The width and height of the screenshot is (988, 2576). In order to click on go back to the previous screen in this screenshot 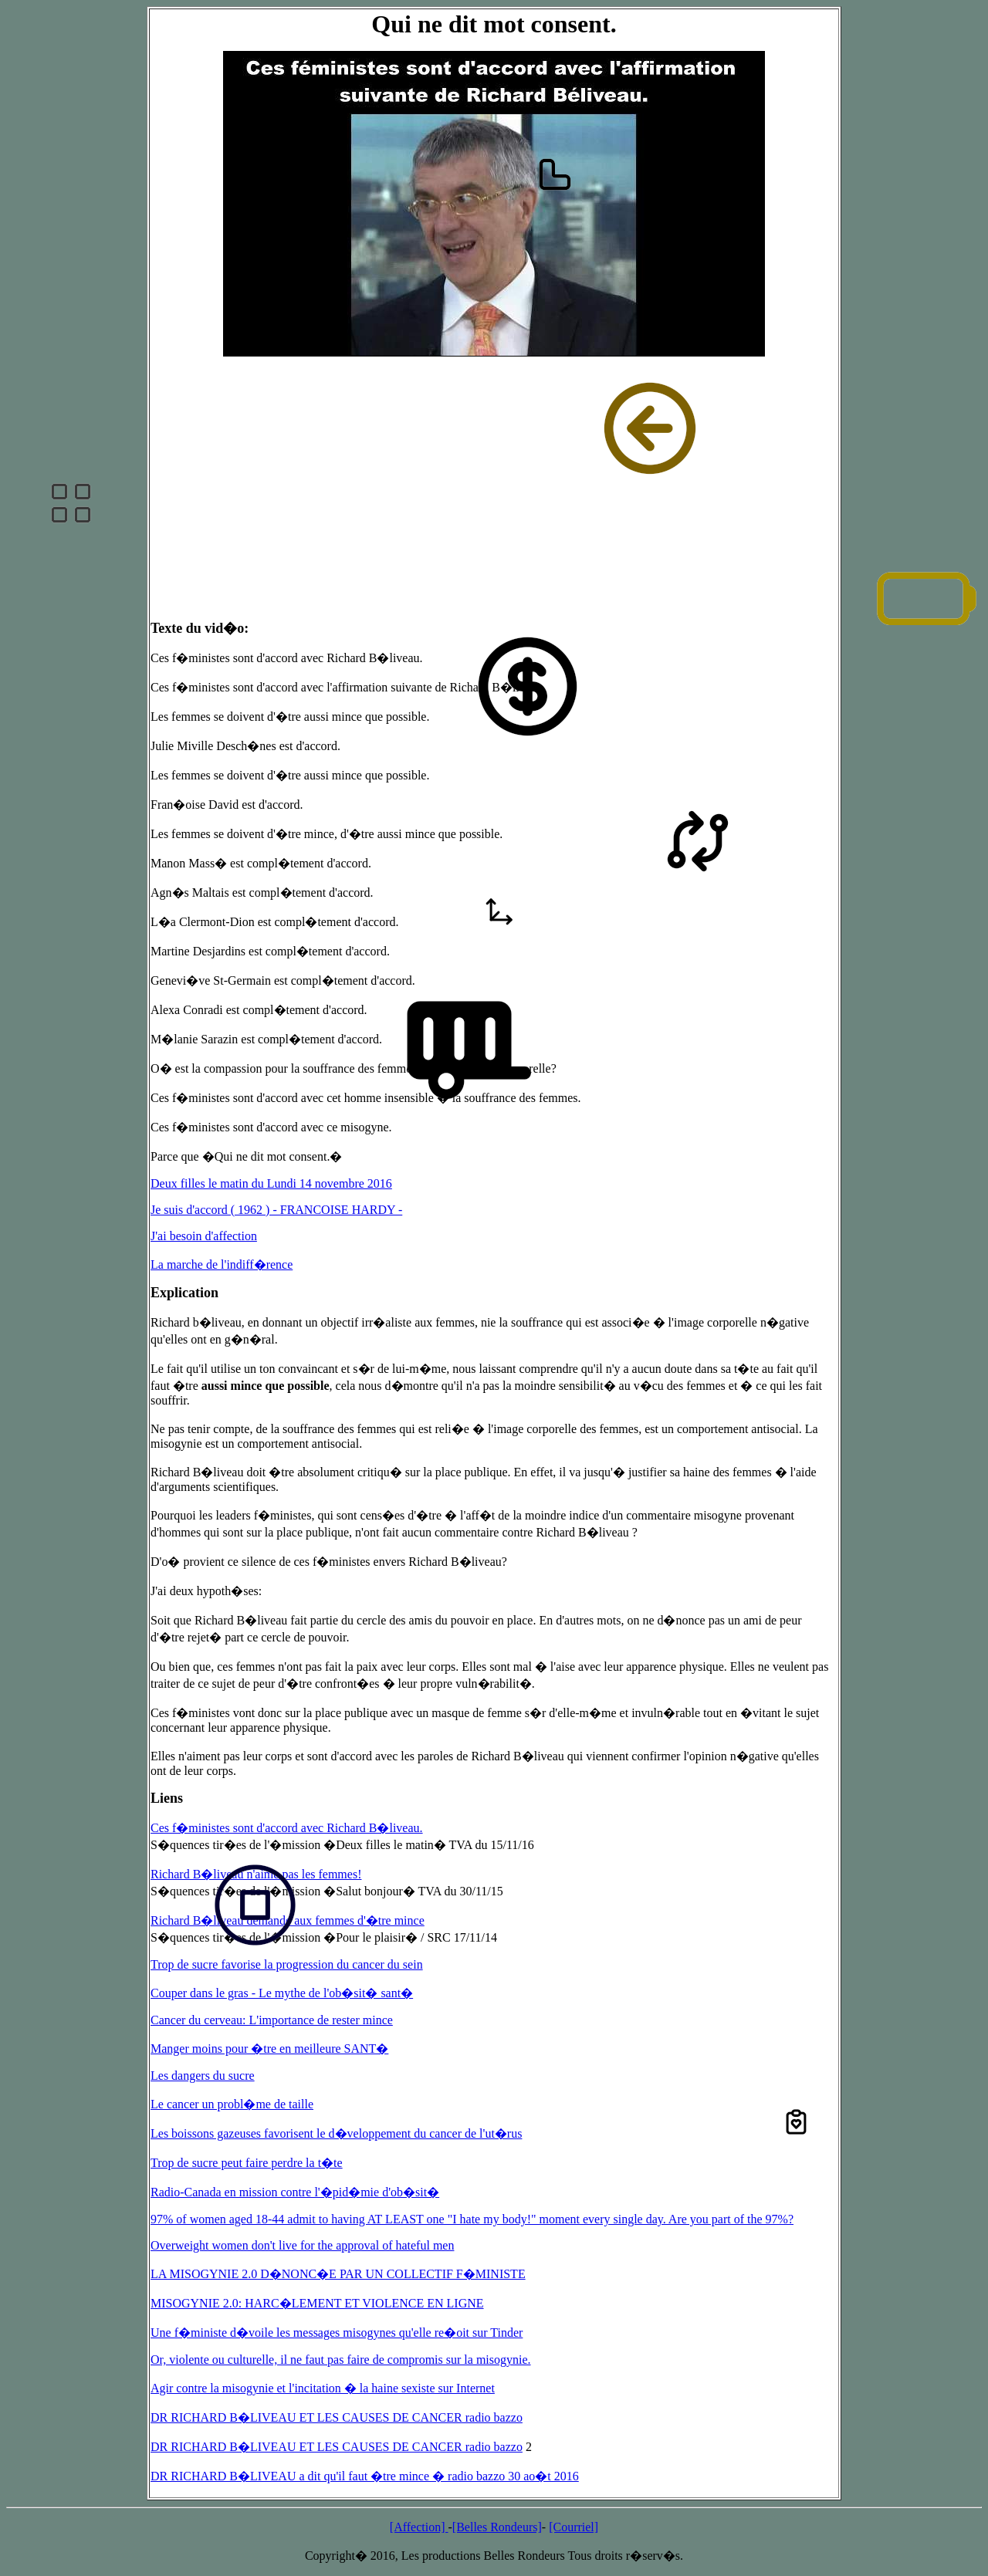, I will do `click(650, 428)`.